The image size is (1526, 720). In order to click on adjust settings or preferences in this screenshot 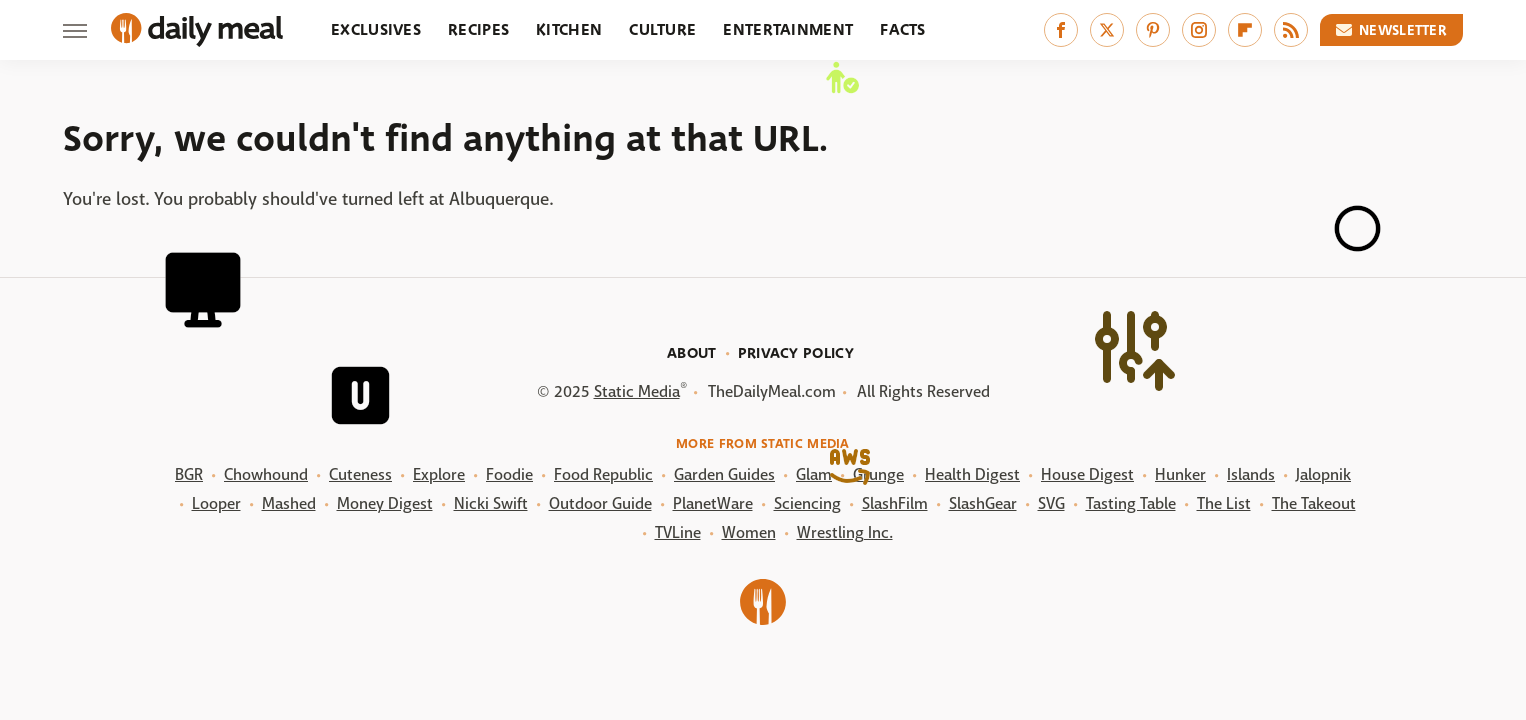, I will do `click(1131, 347)`.